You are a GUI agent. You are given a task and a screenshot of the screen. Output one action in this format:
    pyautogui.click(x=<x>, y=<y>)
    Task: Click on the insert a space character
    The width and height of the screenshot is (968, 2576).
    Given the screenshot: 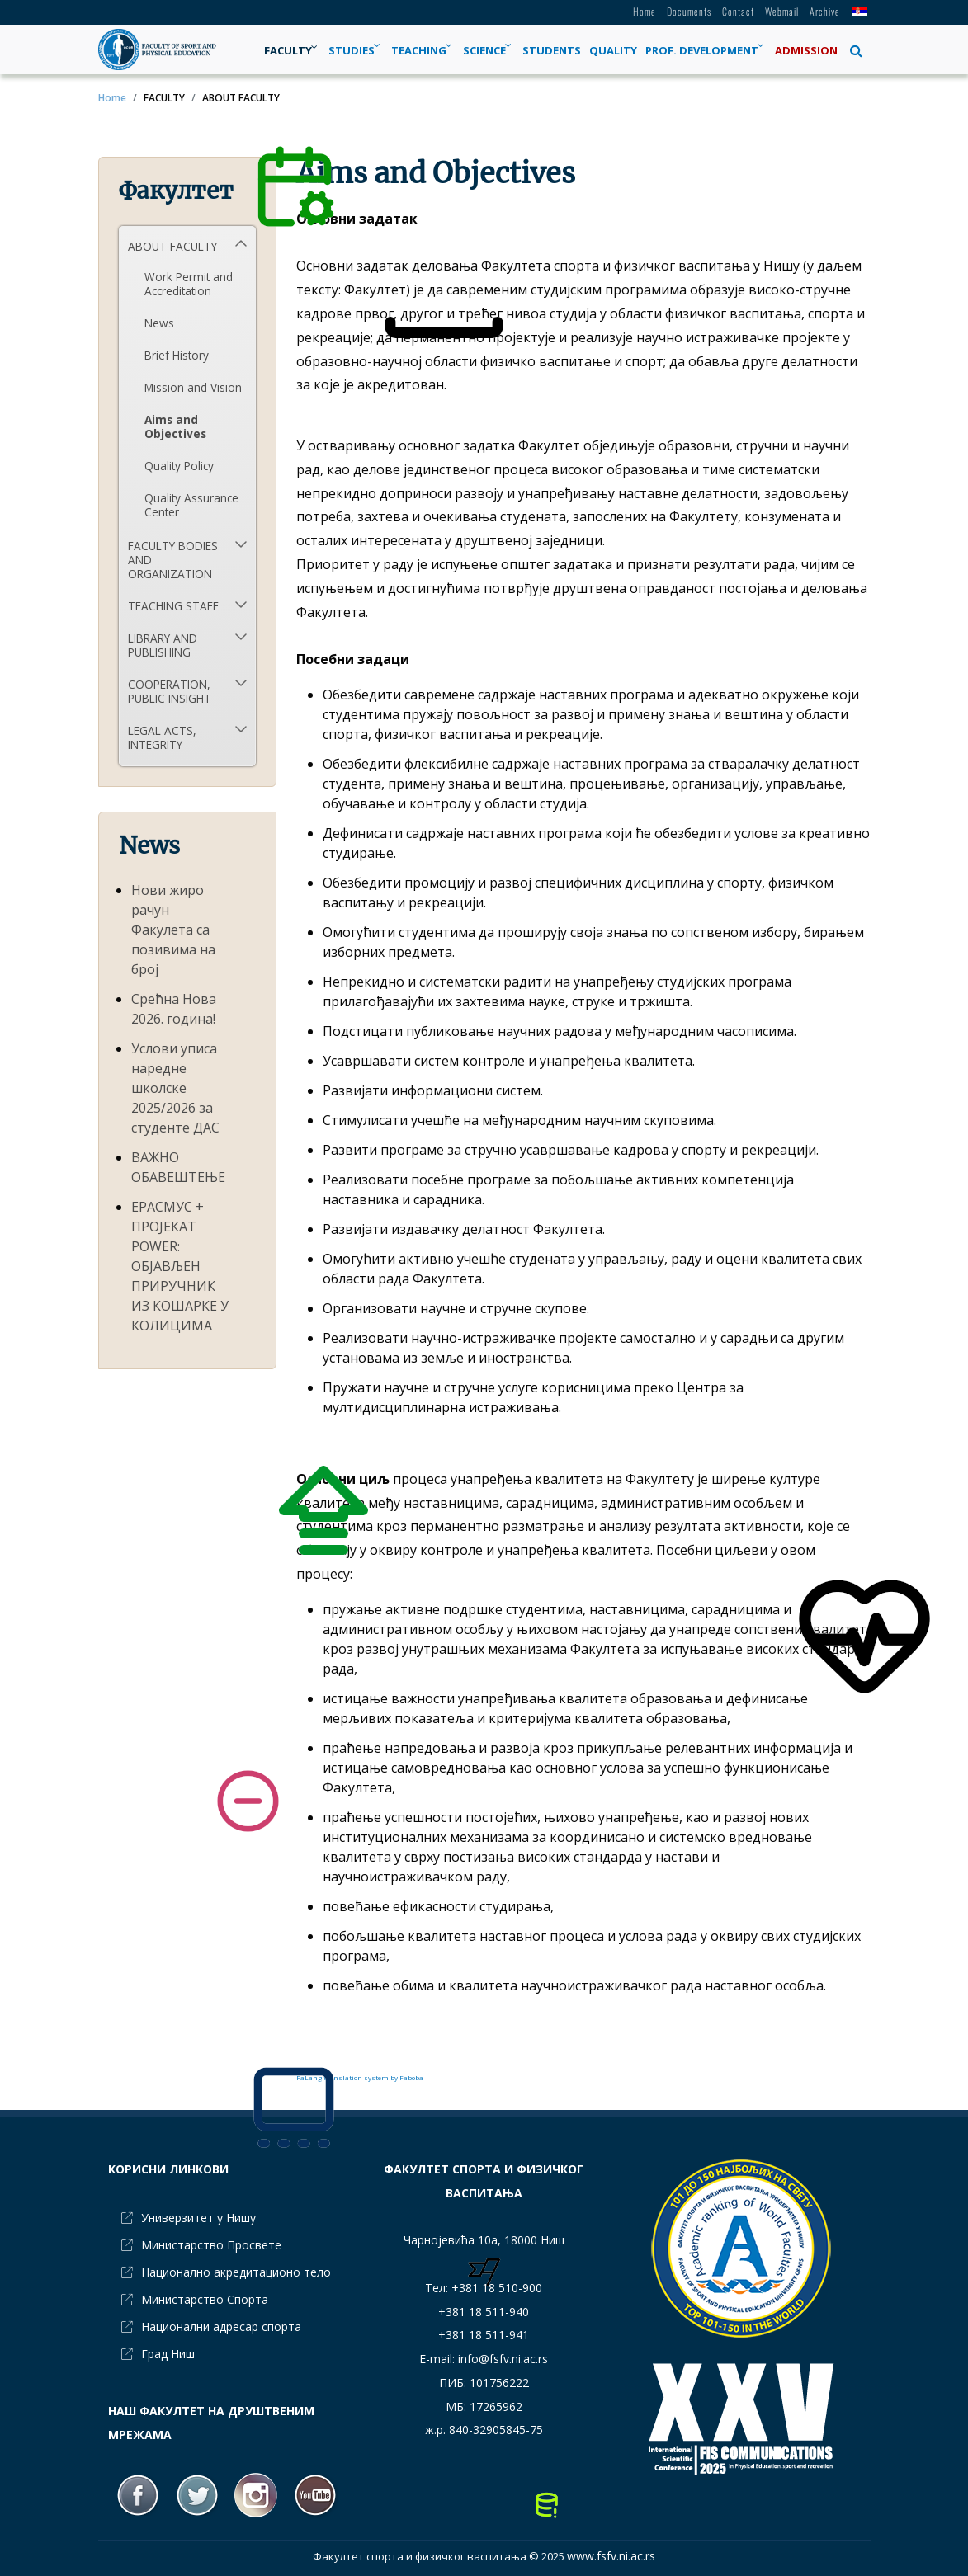 What is the action you would take?
    pyautogui.click(x=444, y=295)
    